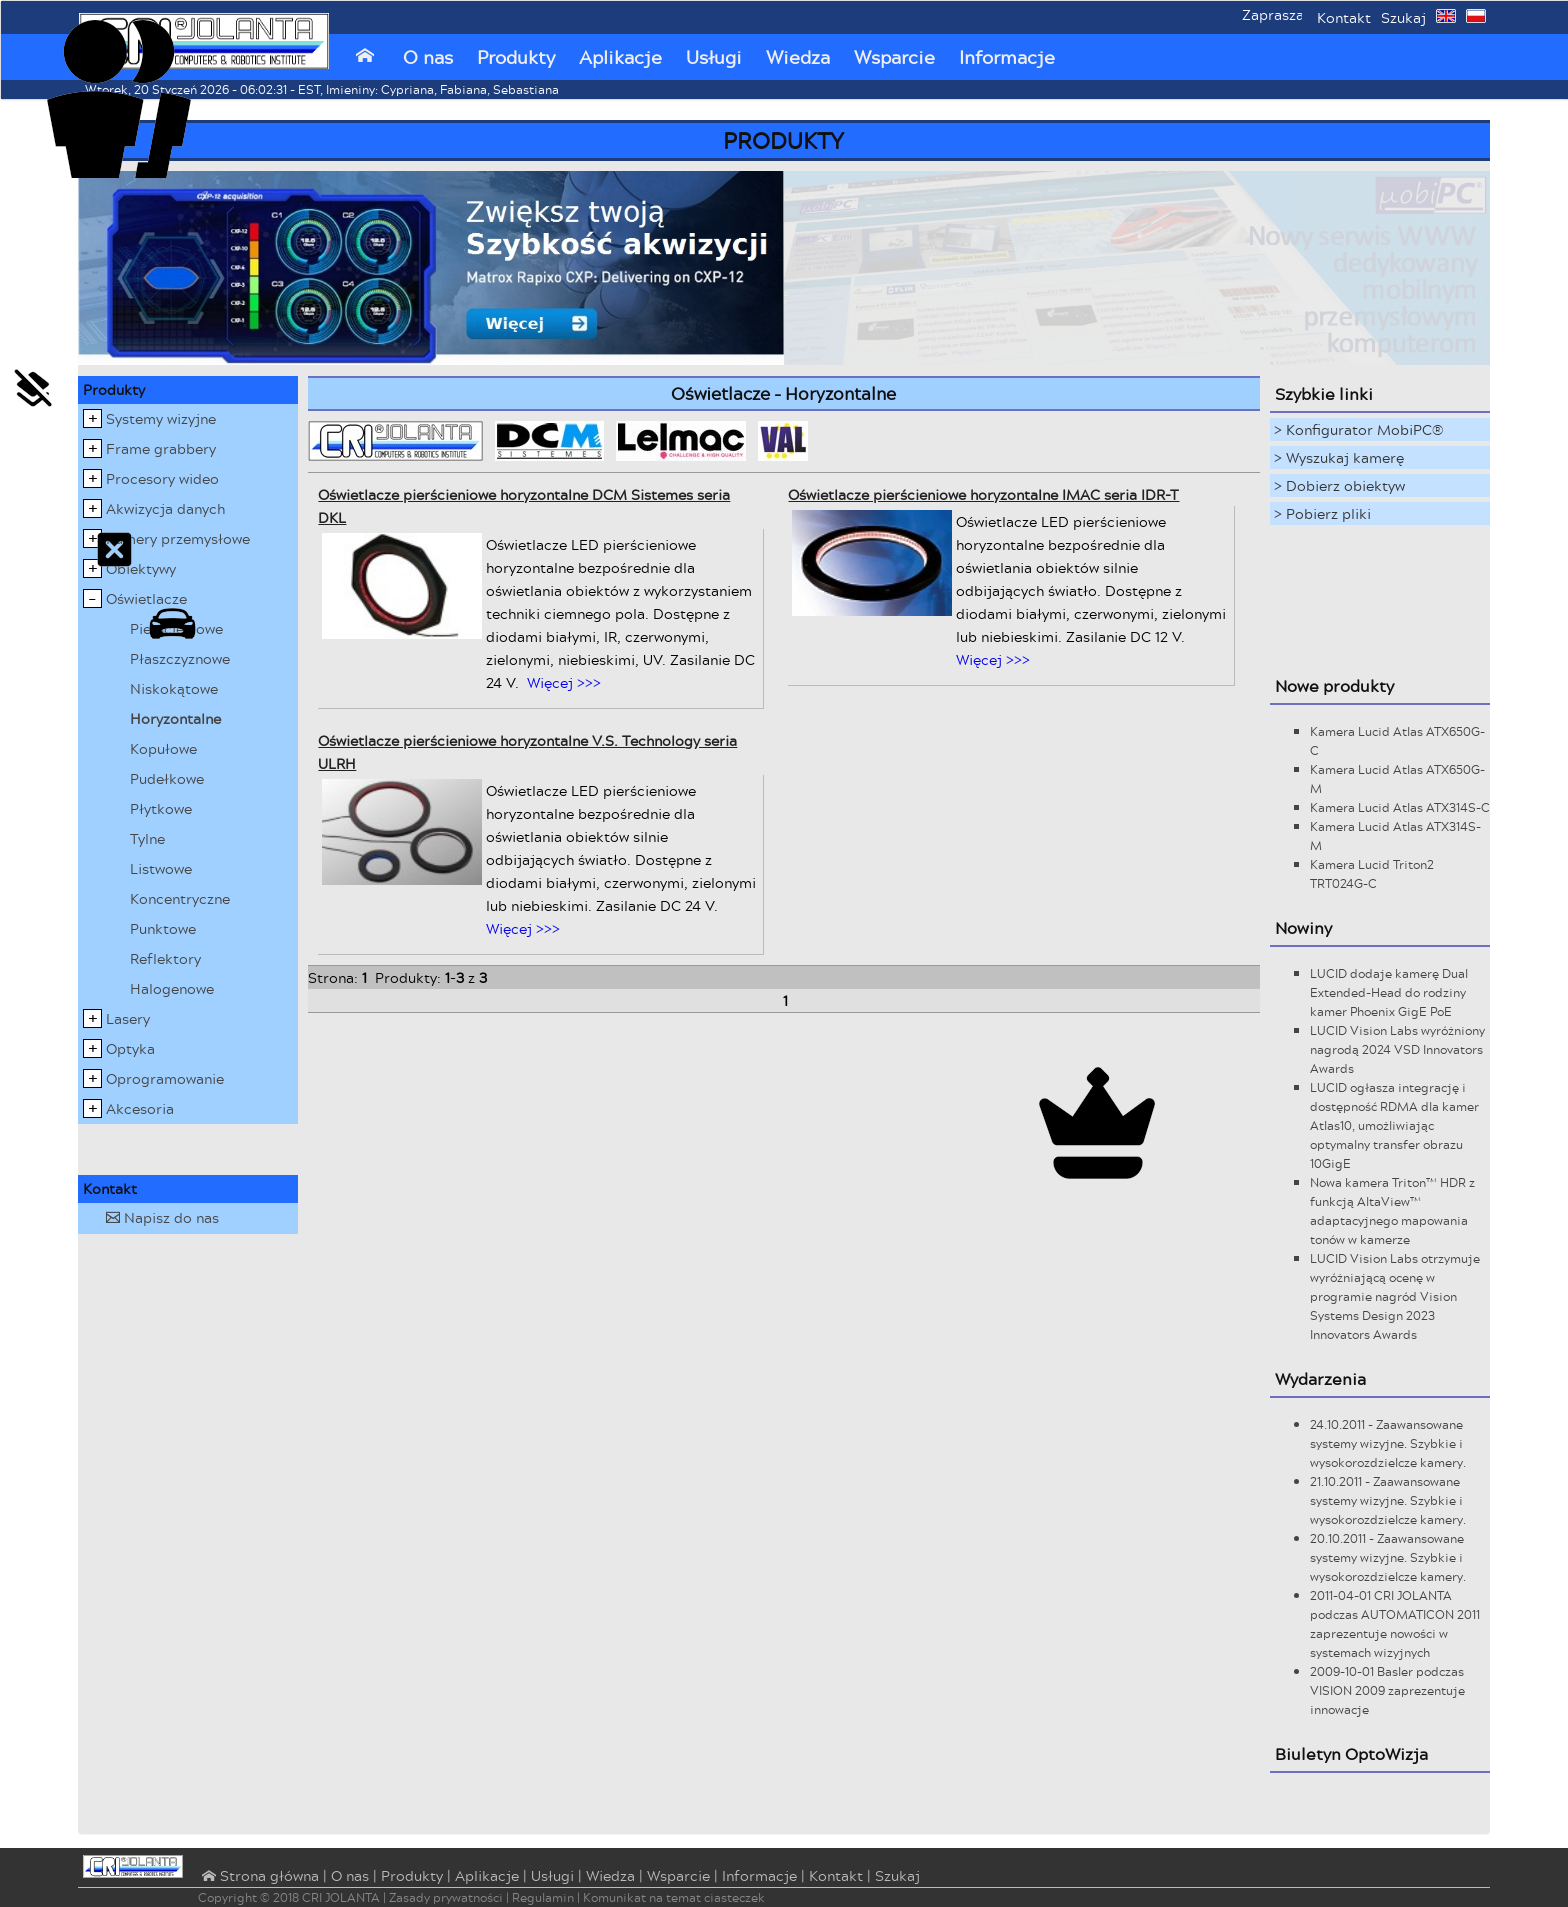 This screenshot has width=1568, height=1907. Describe the element at coordinates (119, 99) in the screenshot. I see `view group members or team` at that location.